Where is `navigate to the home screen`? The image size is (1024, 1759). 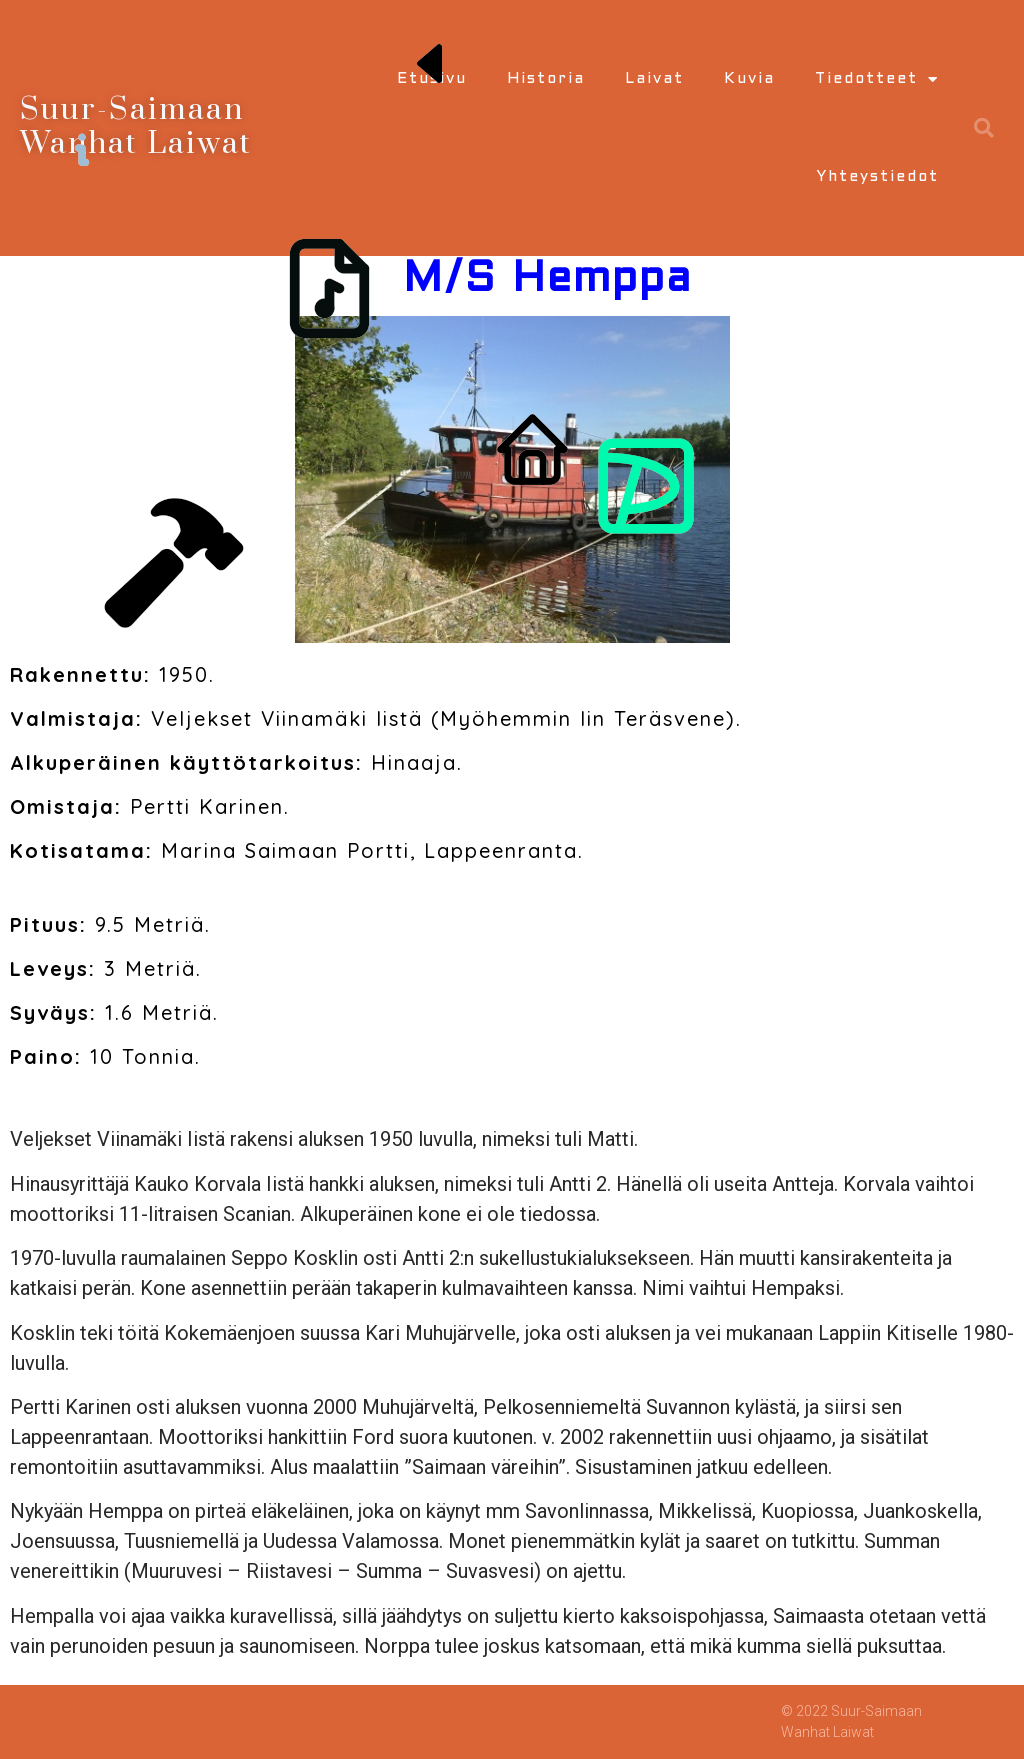
navigate to the home screen is located at coordinates (532, 449).